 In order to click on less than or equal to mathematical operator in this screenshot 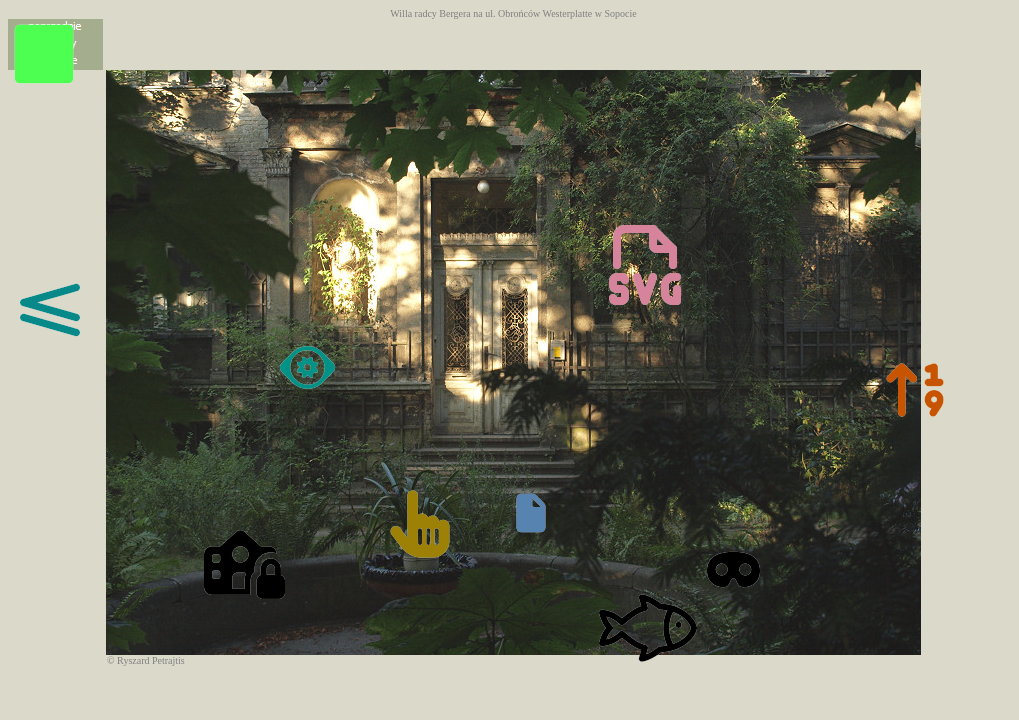, I will do `click(50, 310)`.